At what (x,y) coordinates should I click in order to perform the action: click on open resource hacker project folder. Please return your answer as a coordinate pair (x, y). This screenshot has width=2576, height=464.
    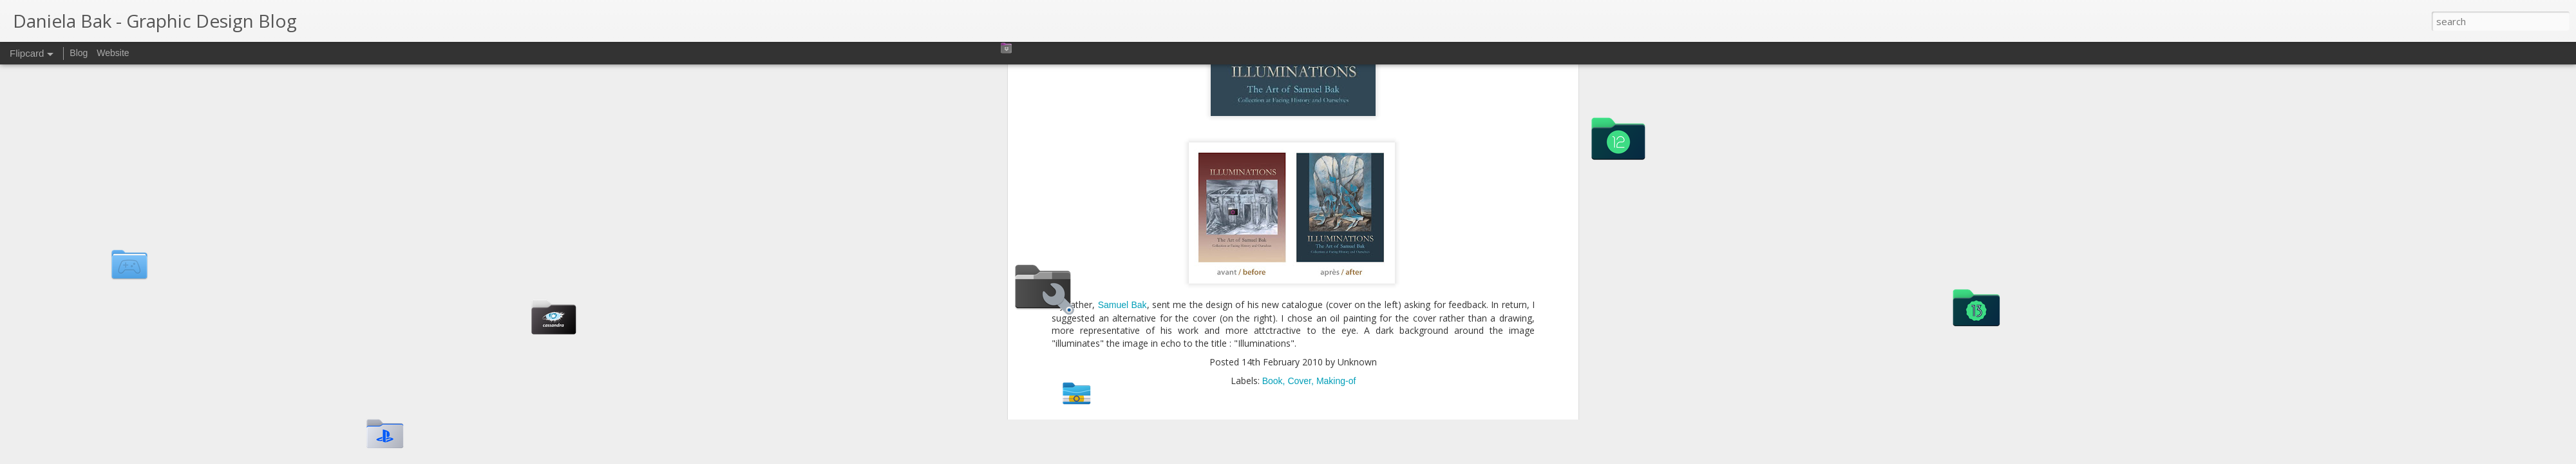
    Looking at the image, I should click on (1043, 288).